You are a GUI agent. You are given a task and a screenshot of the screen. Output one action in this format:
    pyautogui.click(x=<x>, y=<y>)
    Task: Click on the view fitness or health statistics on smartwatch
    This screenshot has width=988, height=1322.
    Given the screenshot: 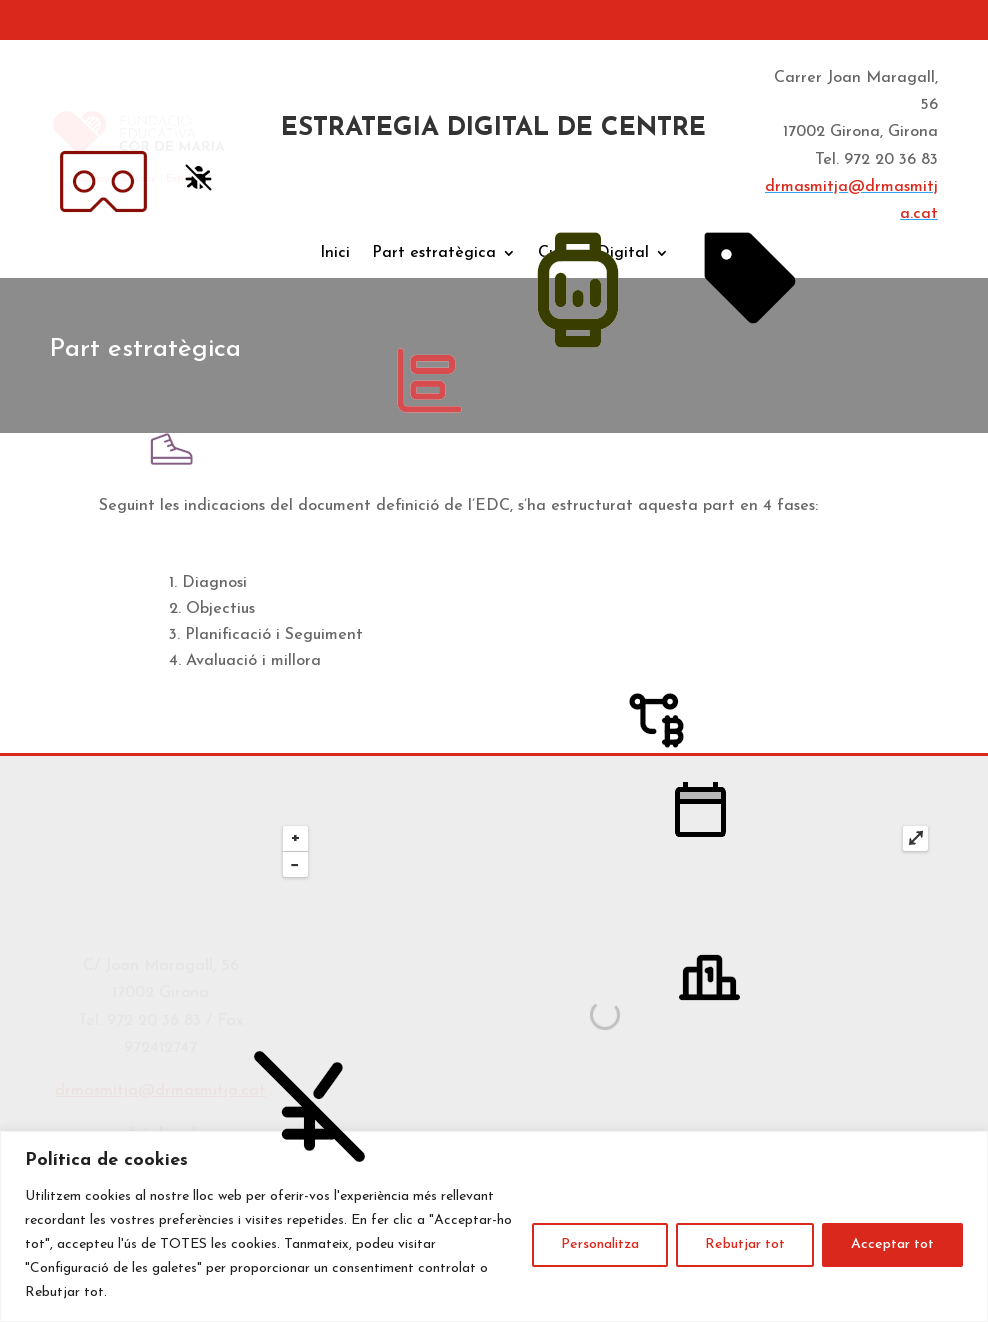 What is the action you would take?
    pyautogui.click(x=578, y=290)
    